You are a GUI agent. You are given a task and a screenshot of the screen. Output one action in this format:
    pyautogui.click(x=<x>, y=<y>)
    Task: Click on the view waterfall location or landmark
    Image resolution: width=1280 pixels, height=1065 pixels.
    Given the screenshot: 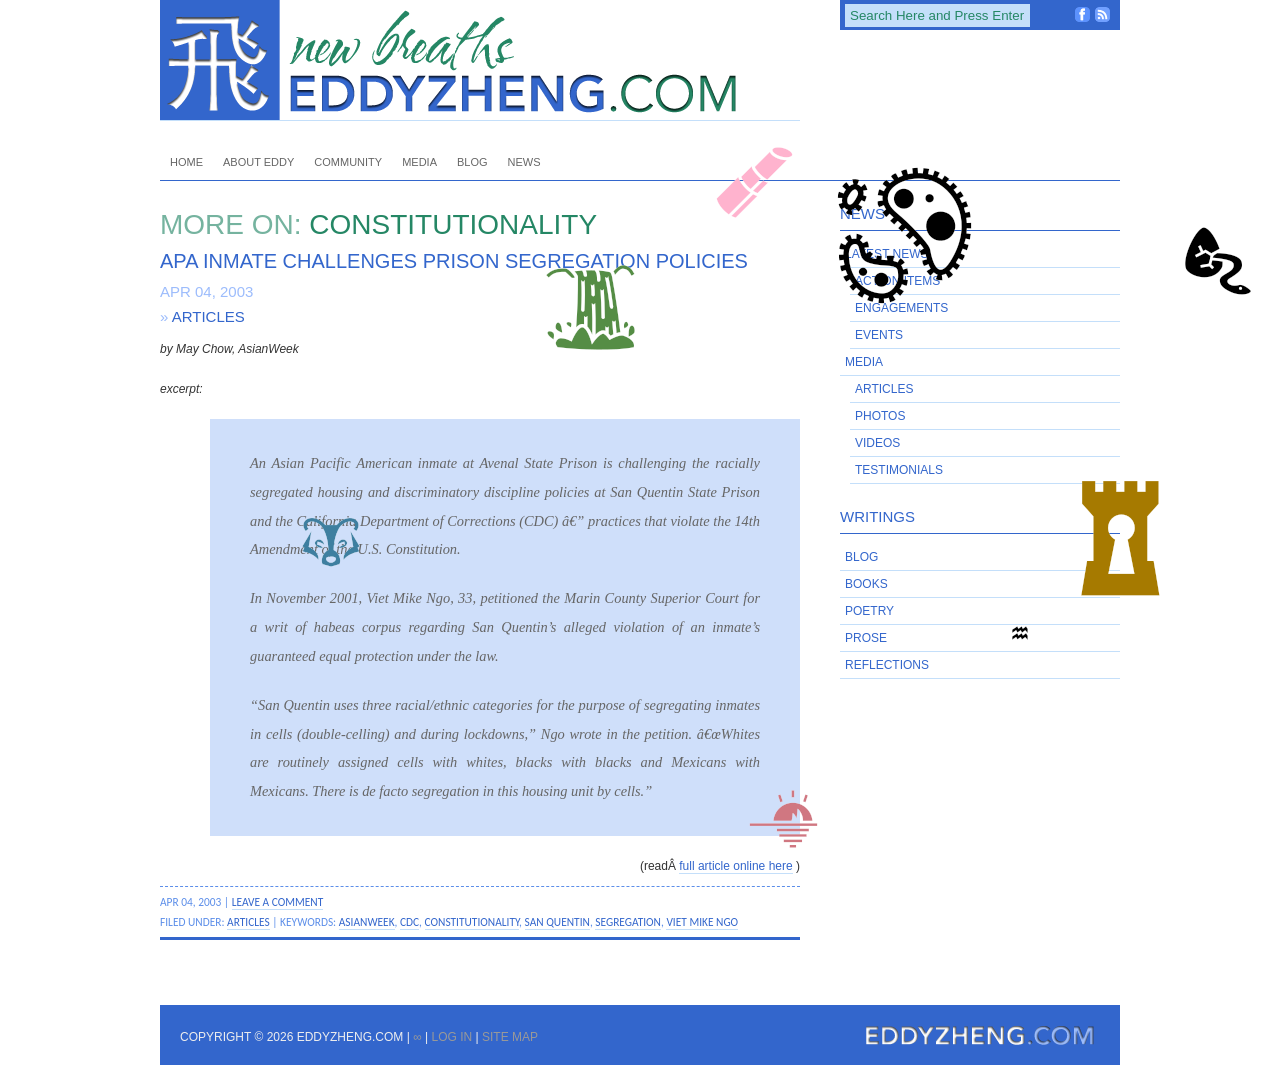 What is the action you would take?
    pyautogui.click(x=590, y=307)
    